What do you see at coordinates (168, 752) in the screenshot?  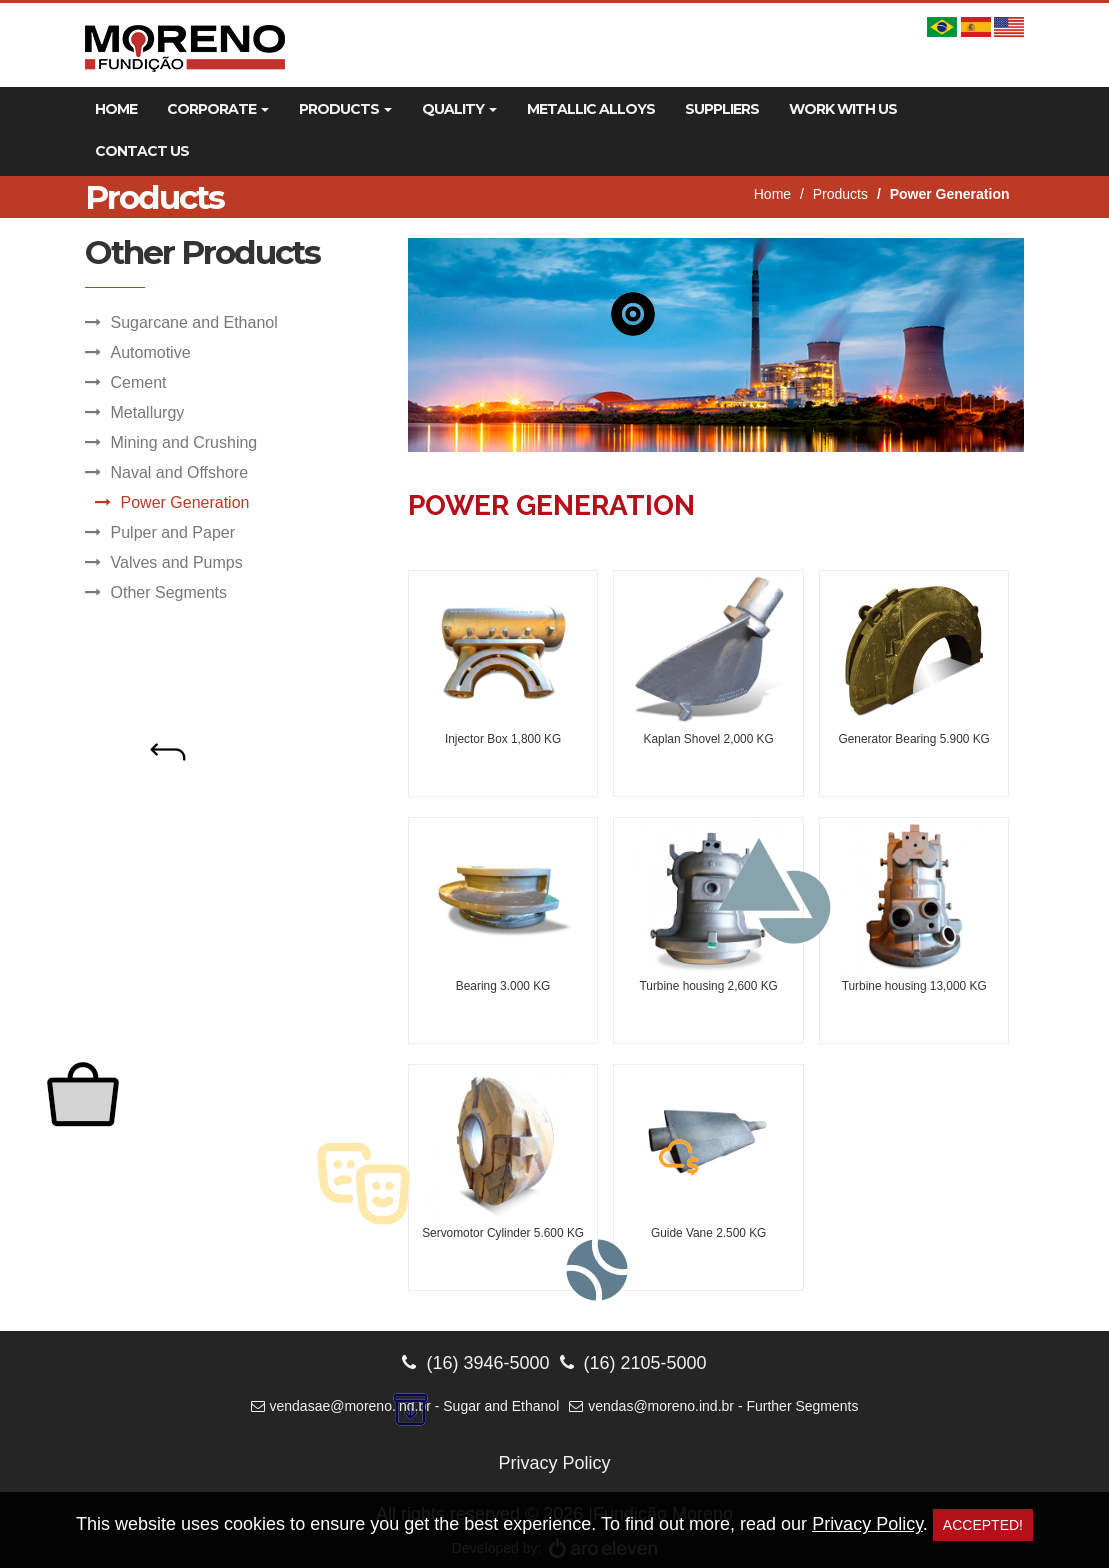 I see `go back to previous screen` at bounding box center [168, 752].